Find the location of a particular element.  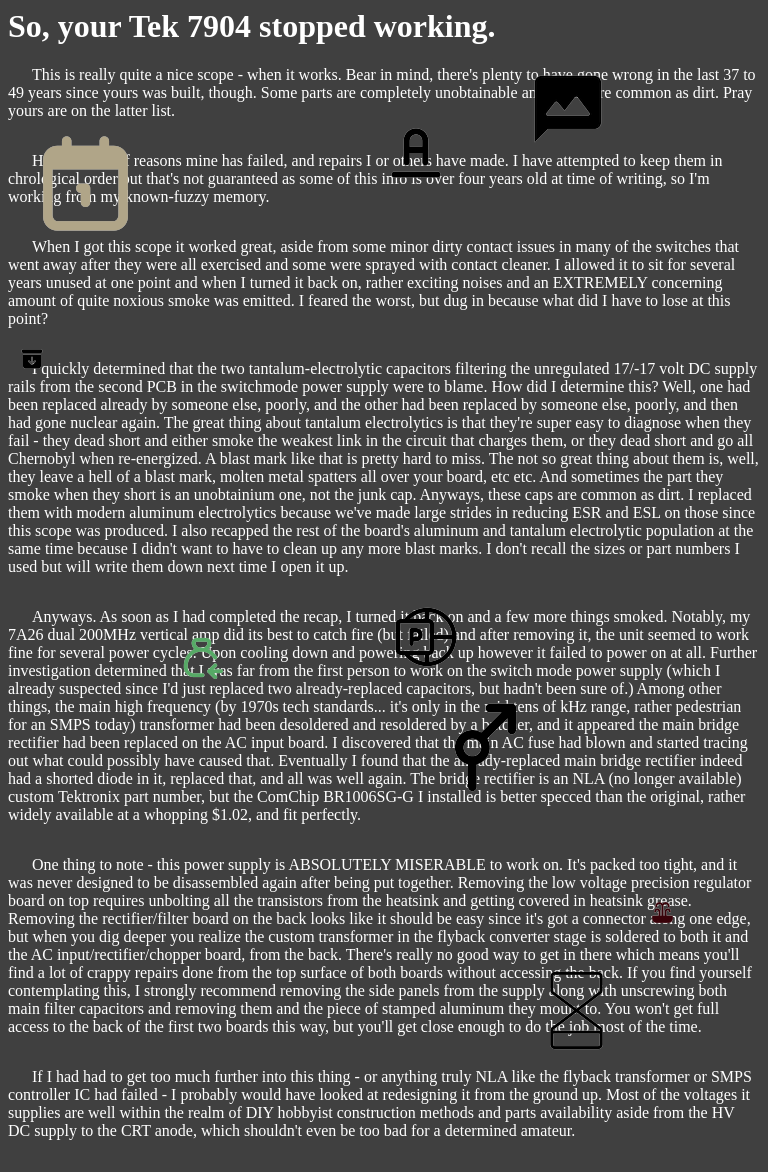

change text color is located at coordinates (416, 153).